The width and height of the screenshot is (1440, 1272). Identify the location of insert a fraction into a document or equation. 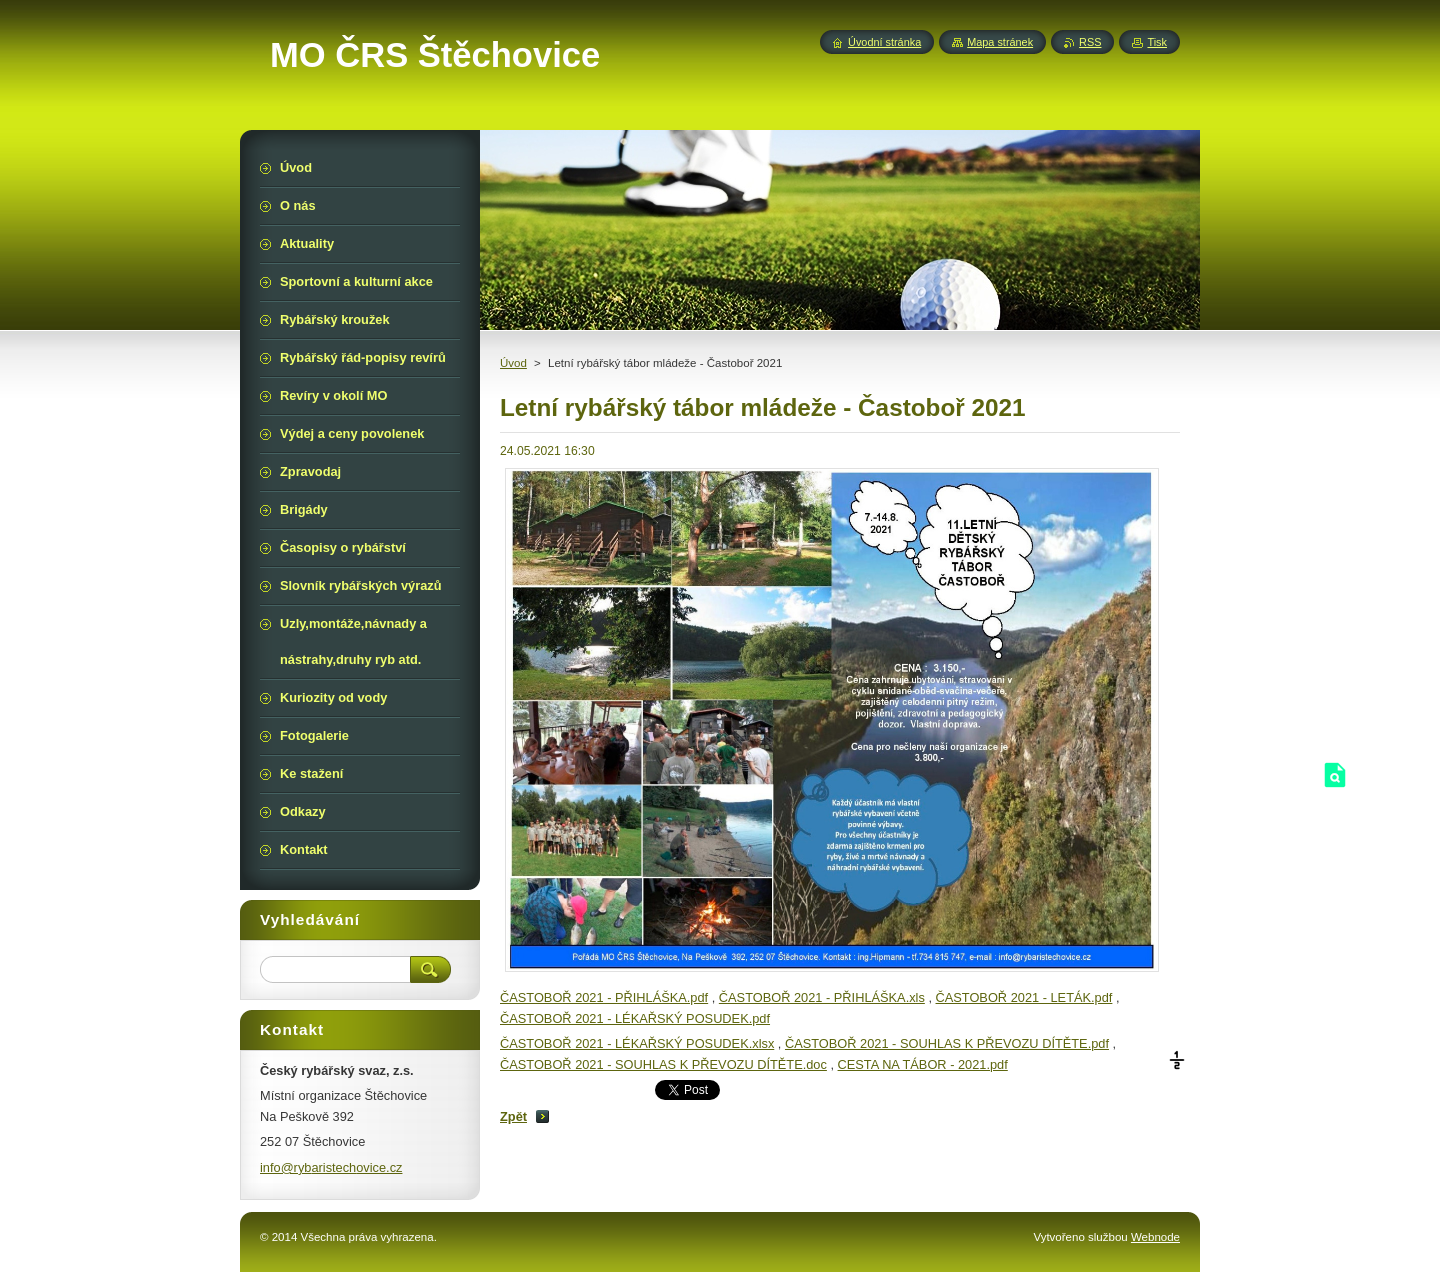
(1177, 1060).